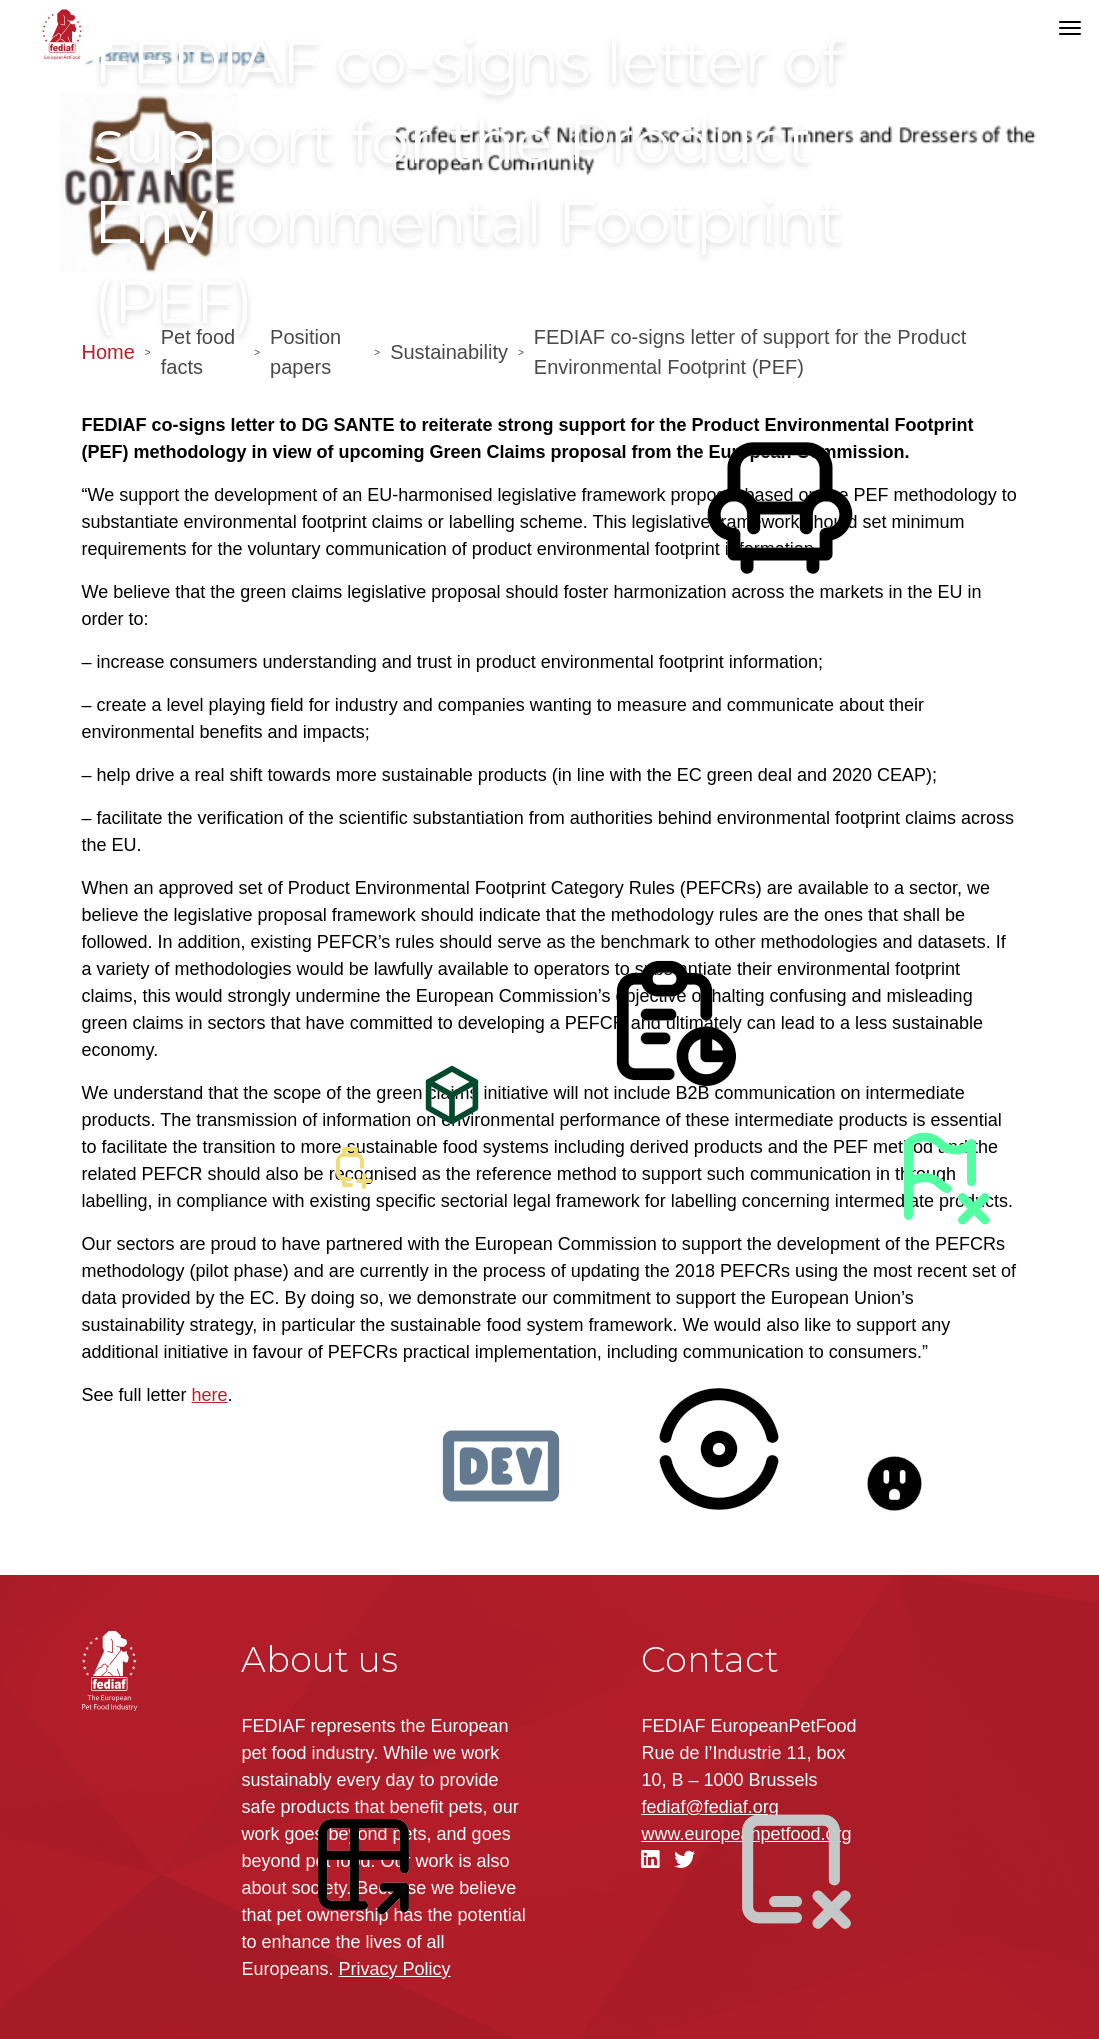 Image resolution: width=1099 pixels, height=2039 pixels. I want to click on browse furniture or seating options, so click(780, 508).